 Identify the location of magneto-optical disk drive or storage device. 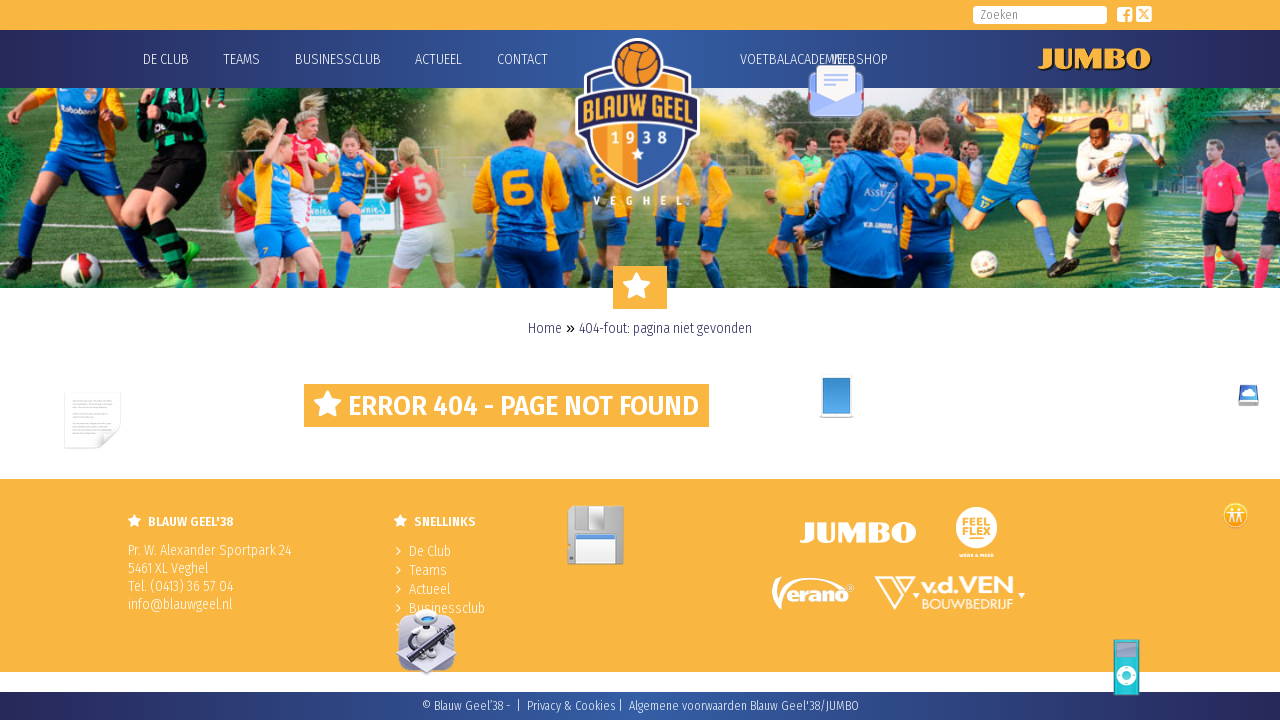
(595, 535).